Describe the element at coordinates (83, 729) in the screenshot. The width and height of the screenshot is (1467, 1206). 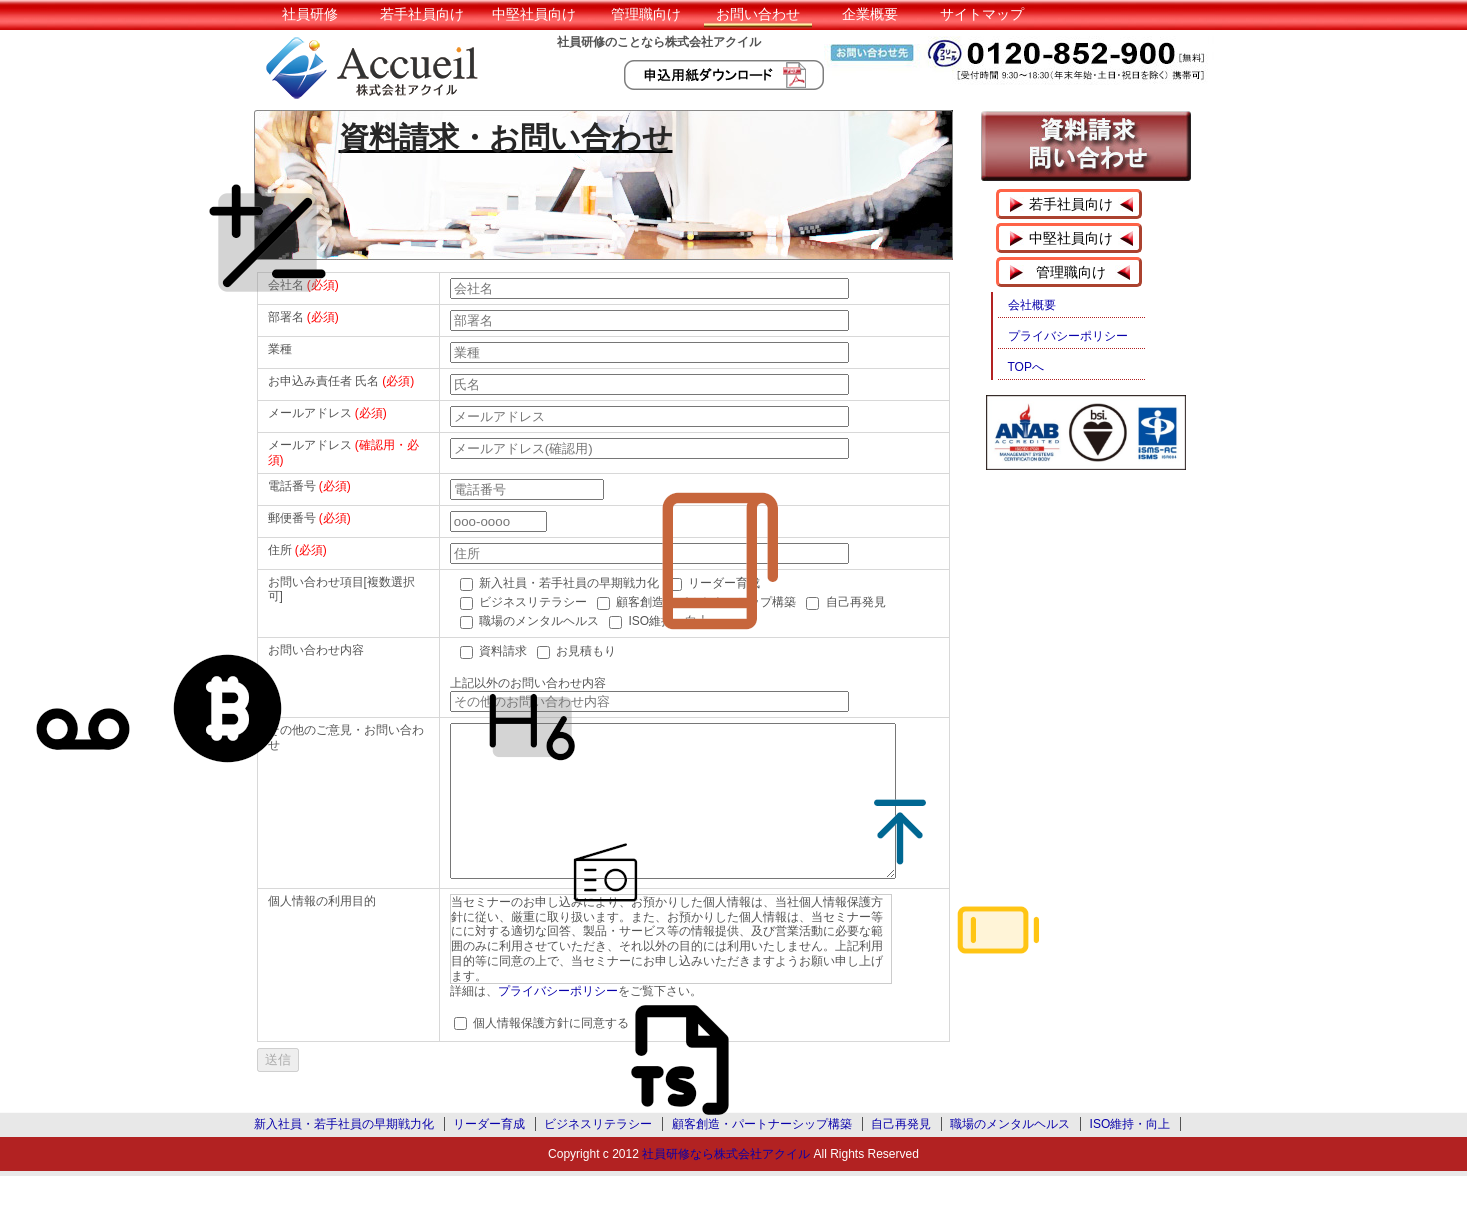
I see `access voicemail messages` at that location.